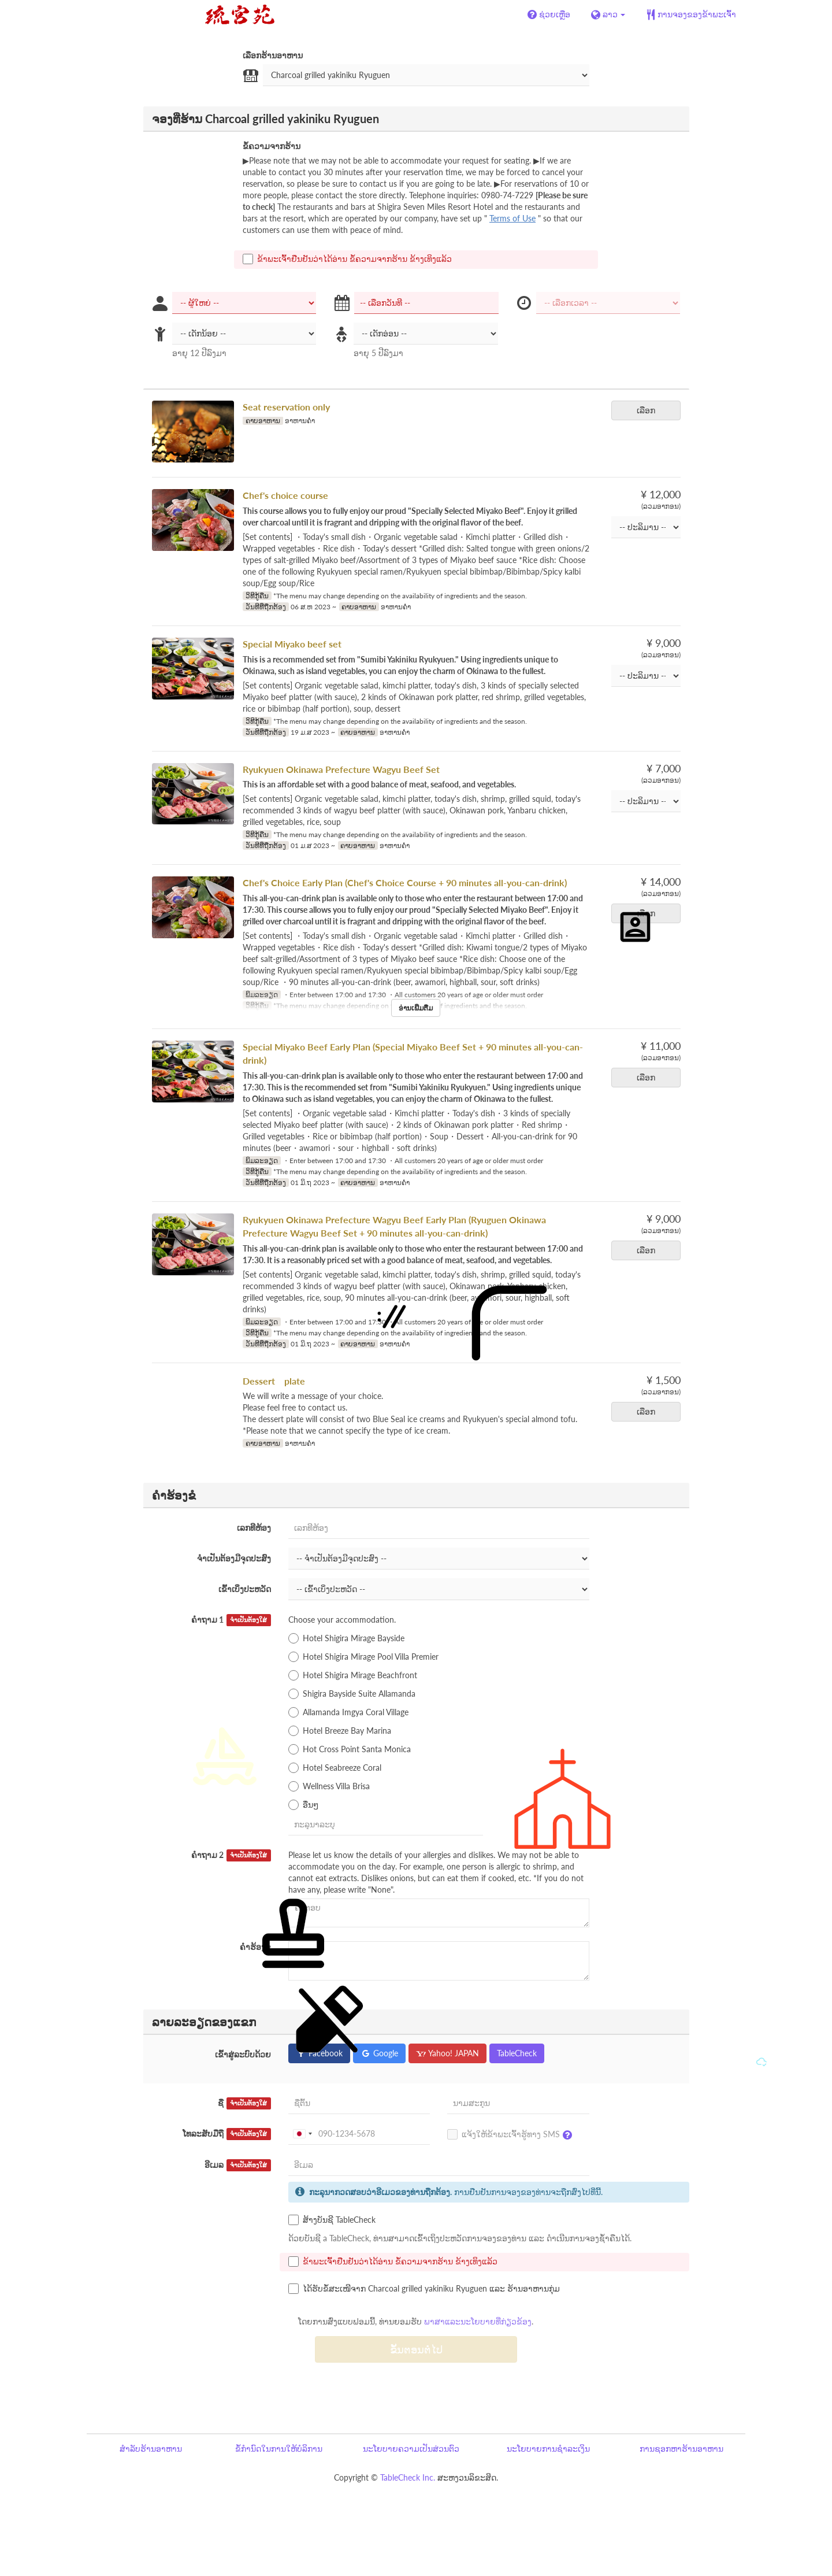  I want to click on file successfully uploaded to cloud storage, so click(762, 2061).